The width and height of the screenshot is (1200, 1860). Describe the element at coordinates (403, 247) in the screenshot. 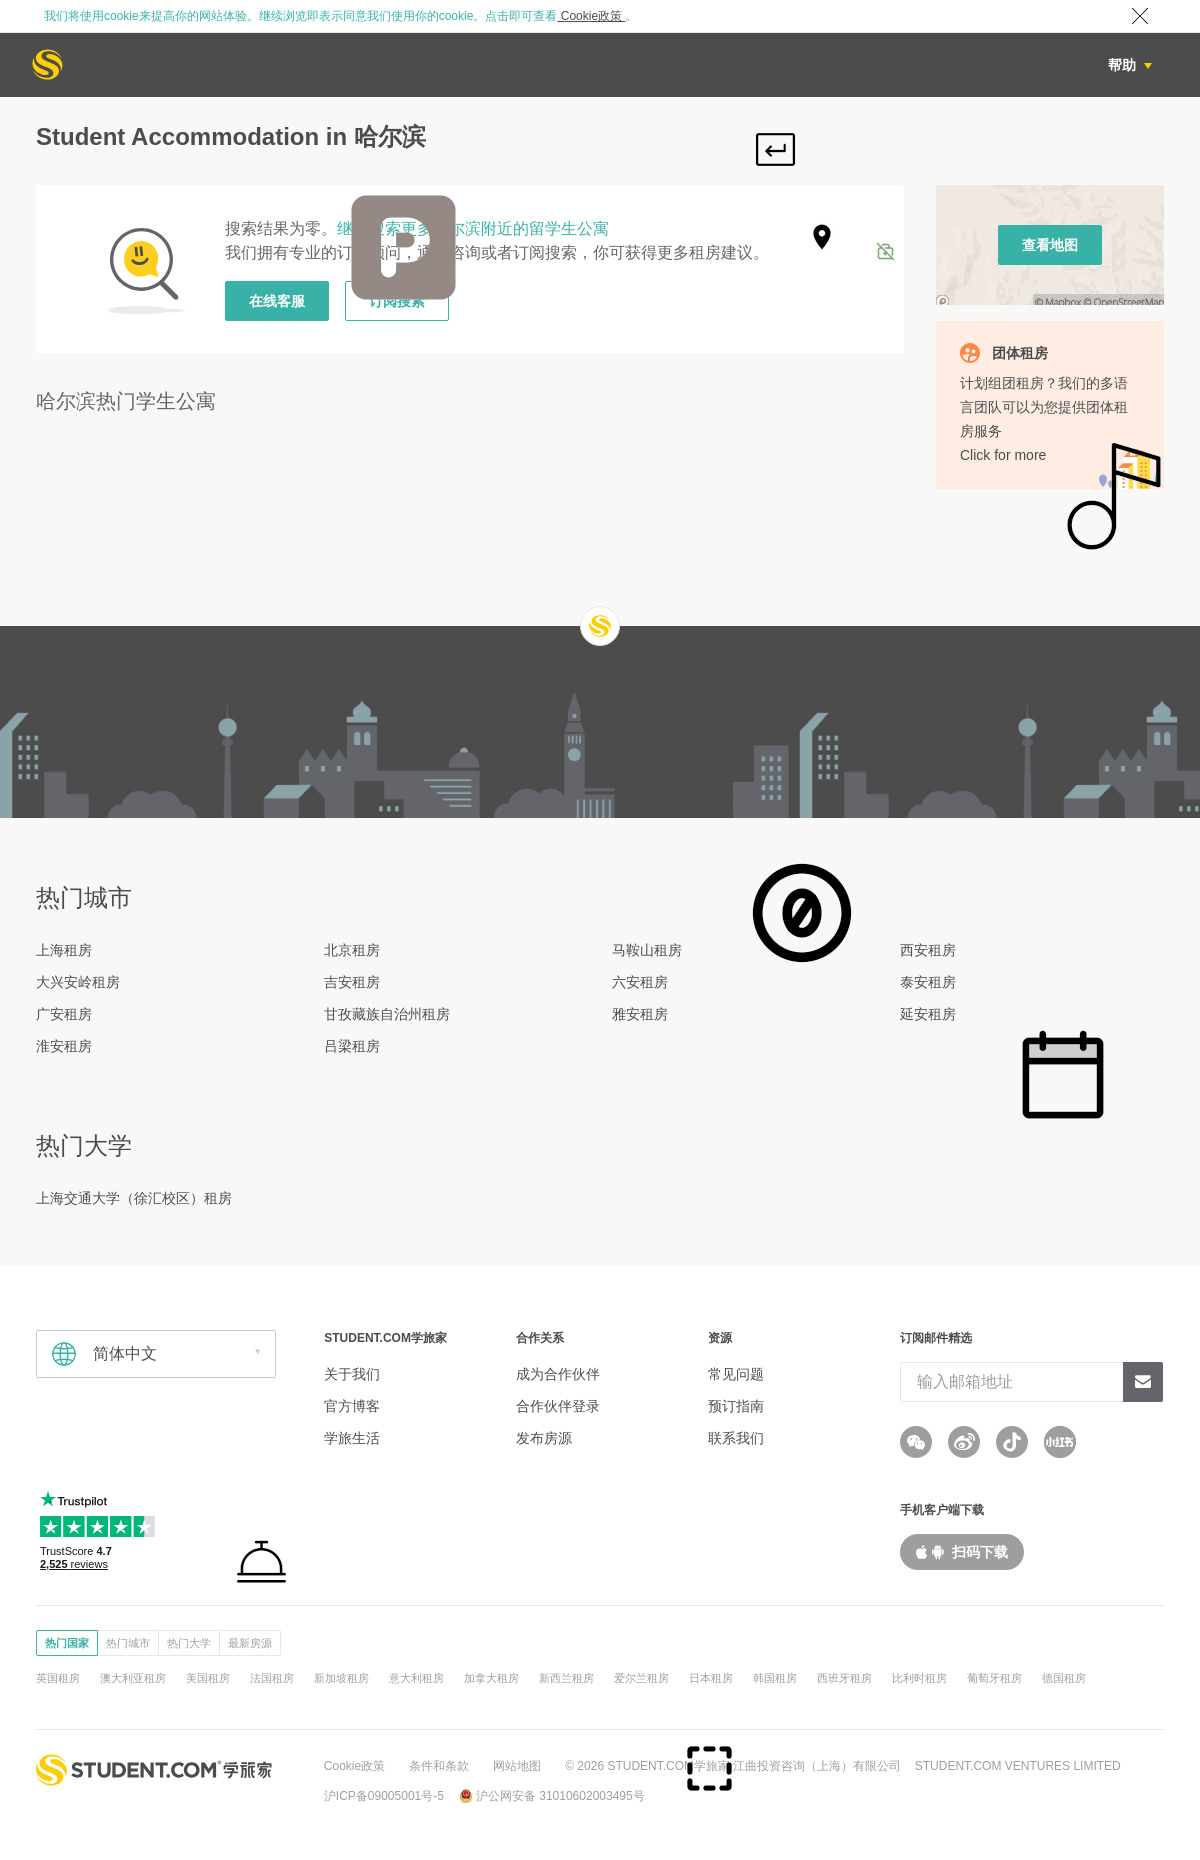

I see `find nearby parking locations` at that location.